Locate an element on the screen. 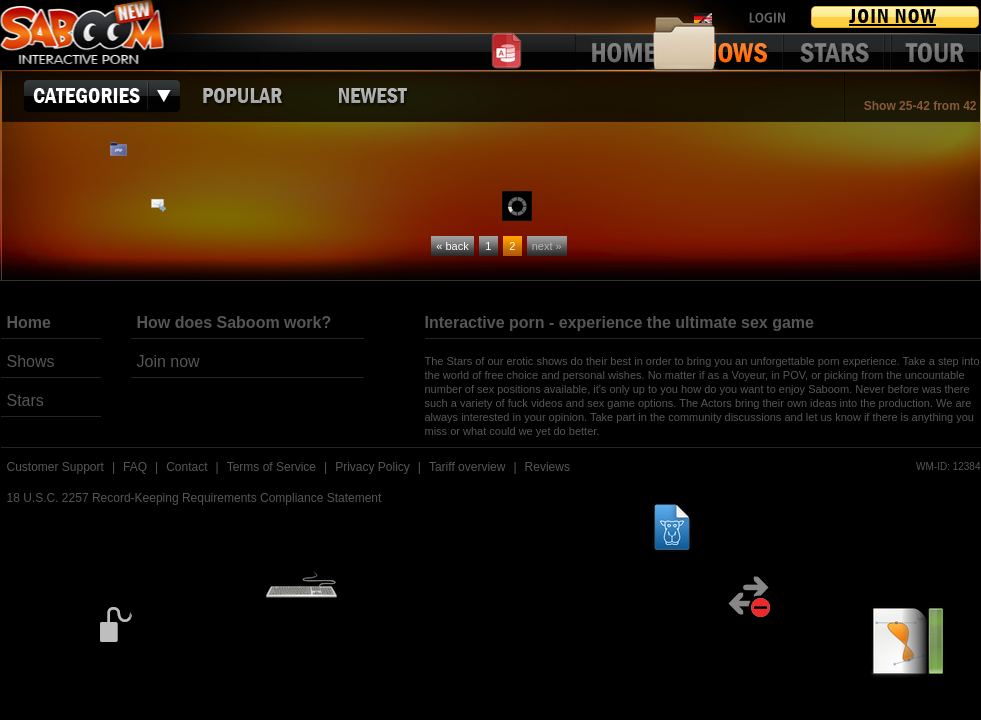 This screenshot has width=981, height=720. a vector drawing or illustration template file is located at coordinates (907, 641).